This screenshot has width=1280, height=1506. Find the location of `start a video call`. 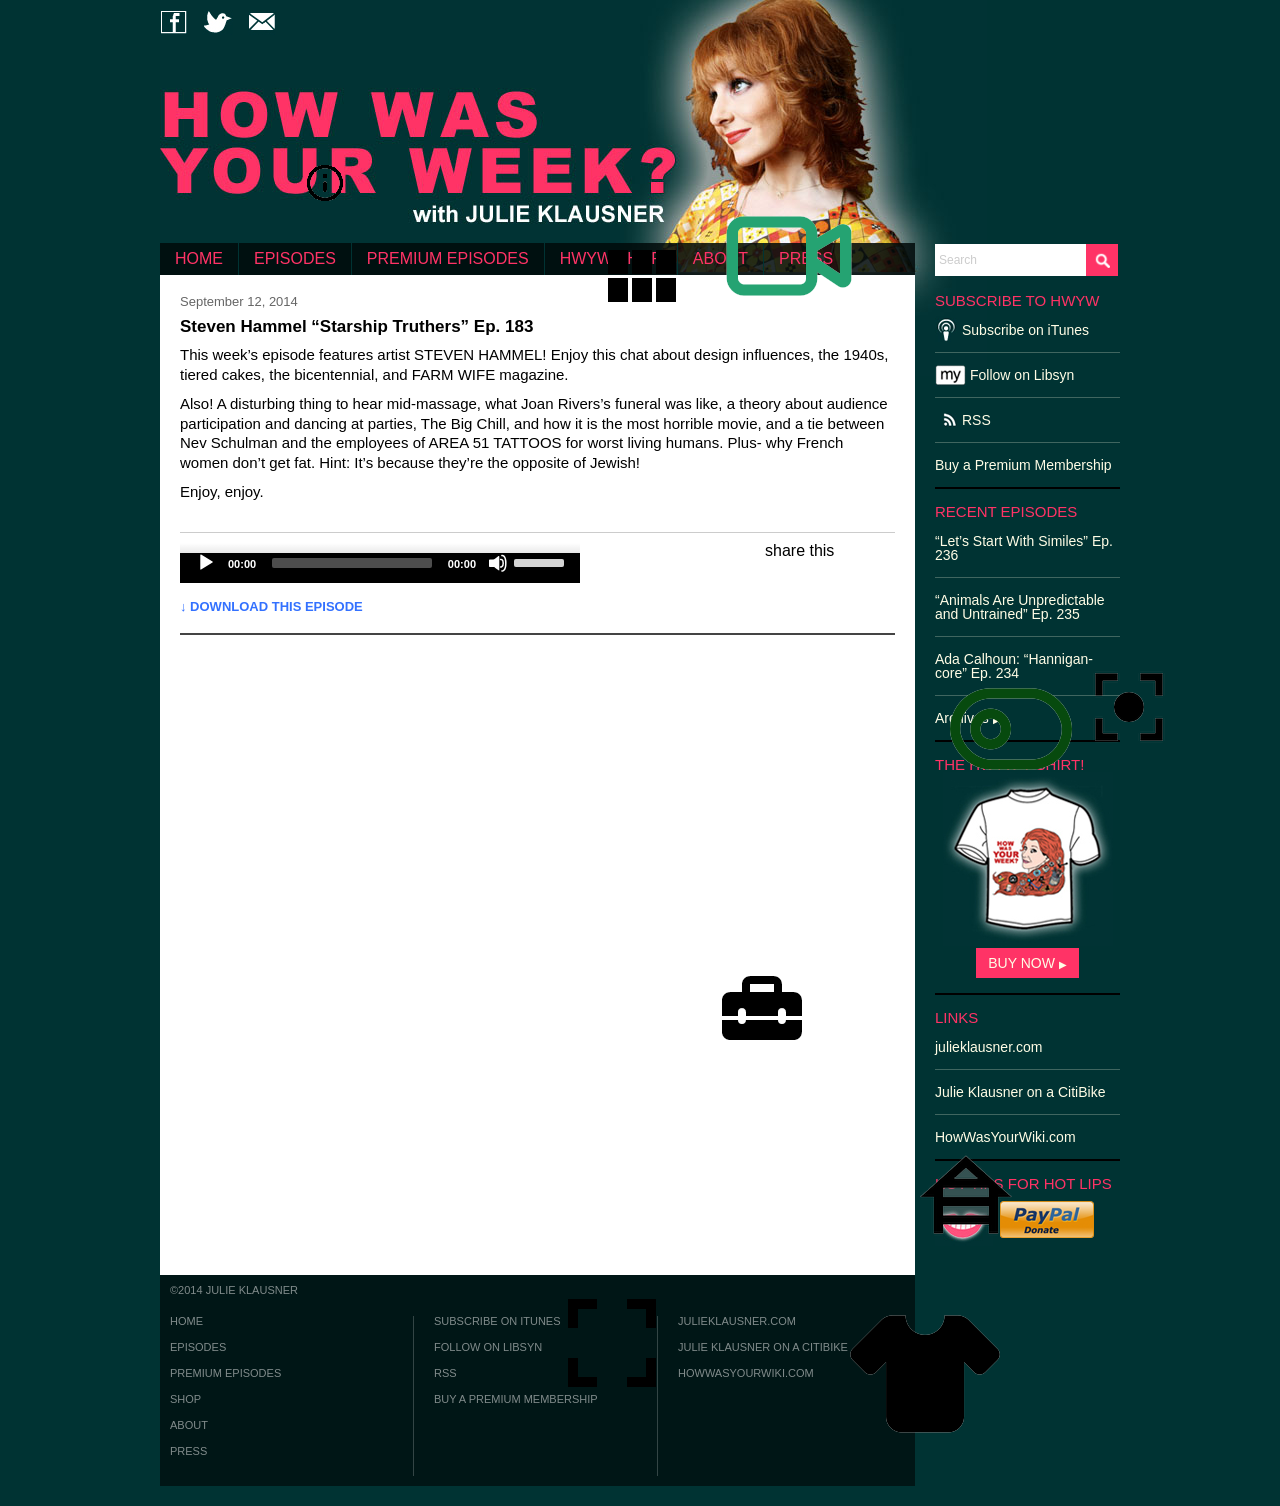

start a video call is located at coordinates (789, 256).